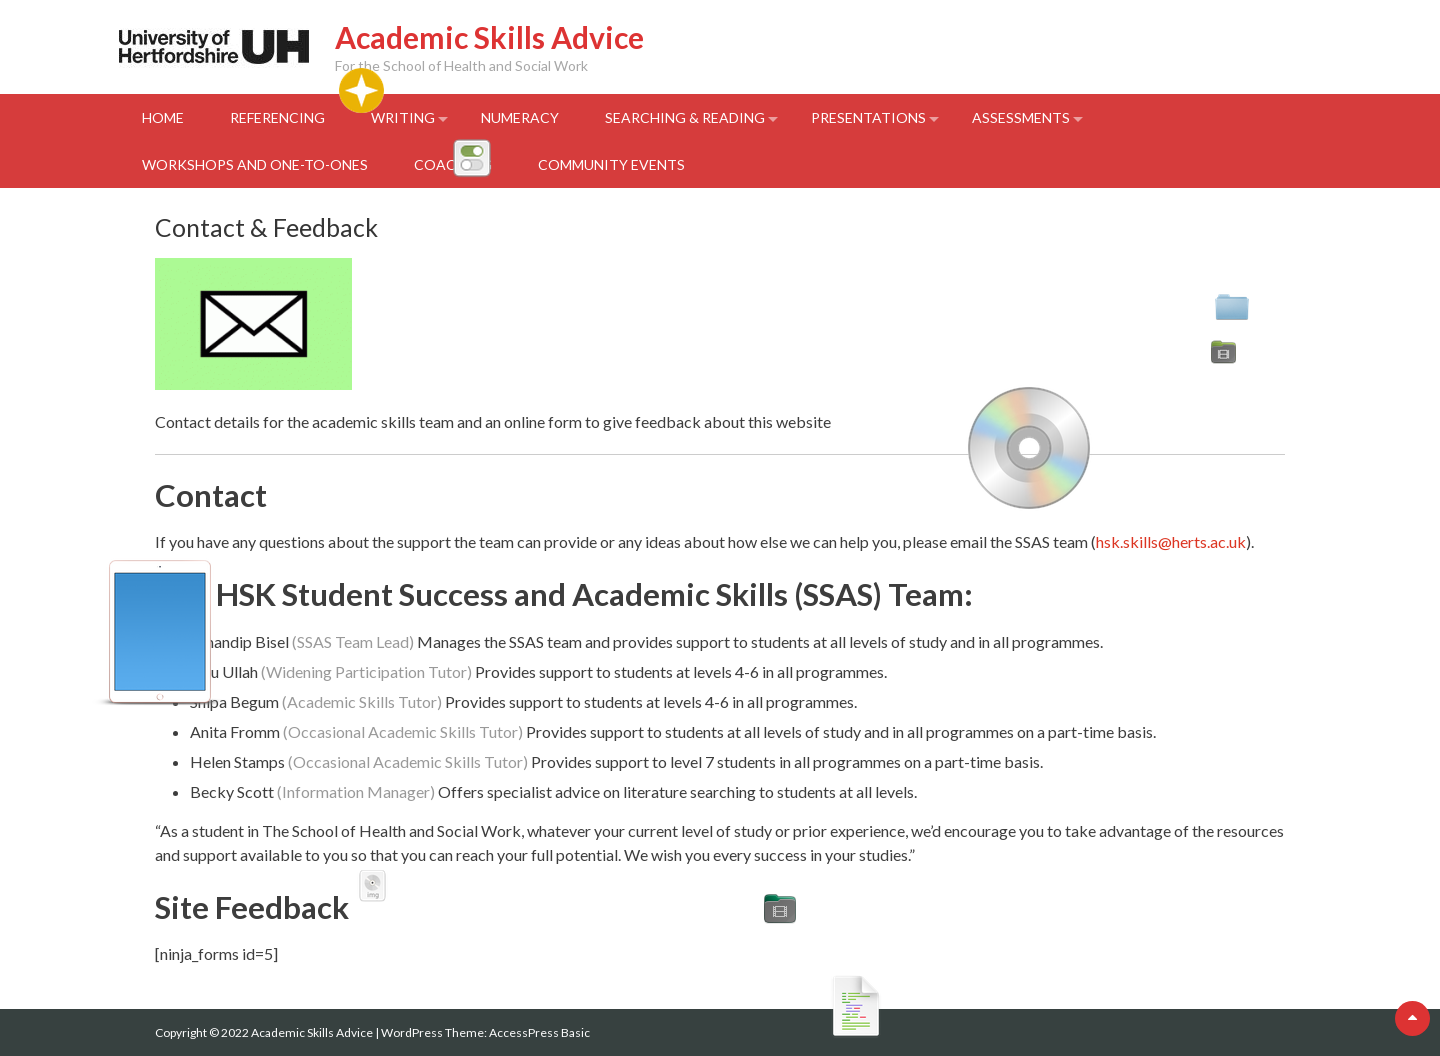 The width and height of the screenshot is (1440, 1056). Describe the element at coordinates (372, 885) in the screenshot. I see `raw disk image file type indicator` at that location.